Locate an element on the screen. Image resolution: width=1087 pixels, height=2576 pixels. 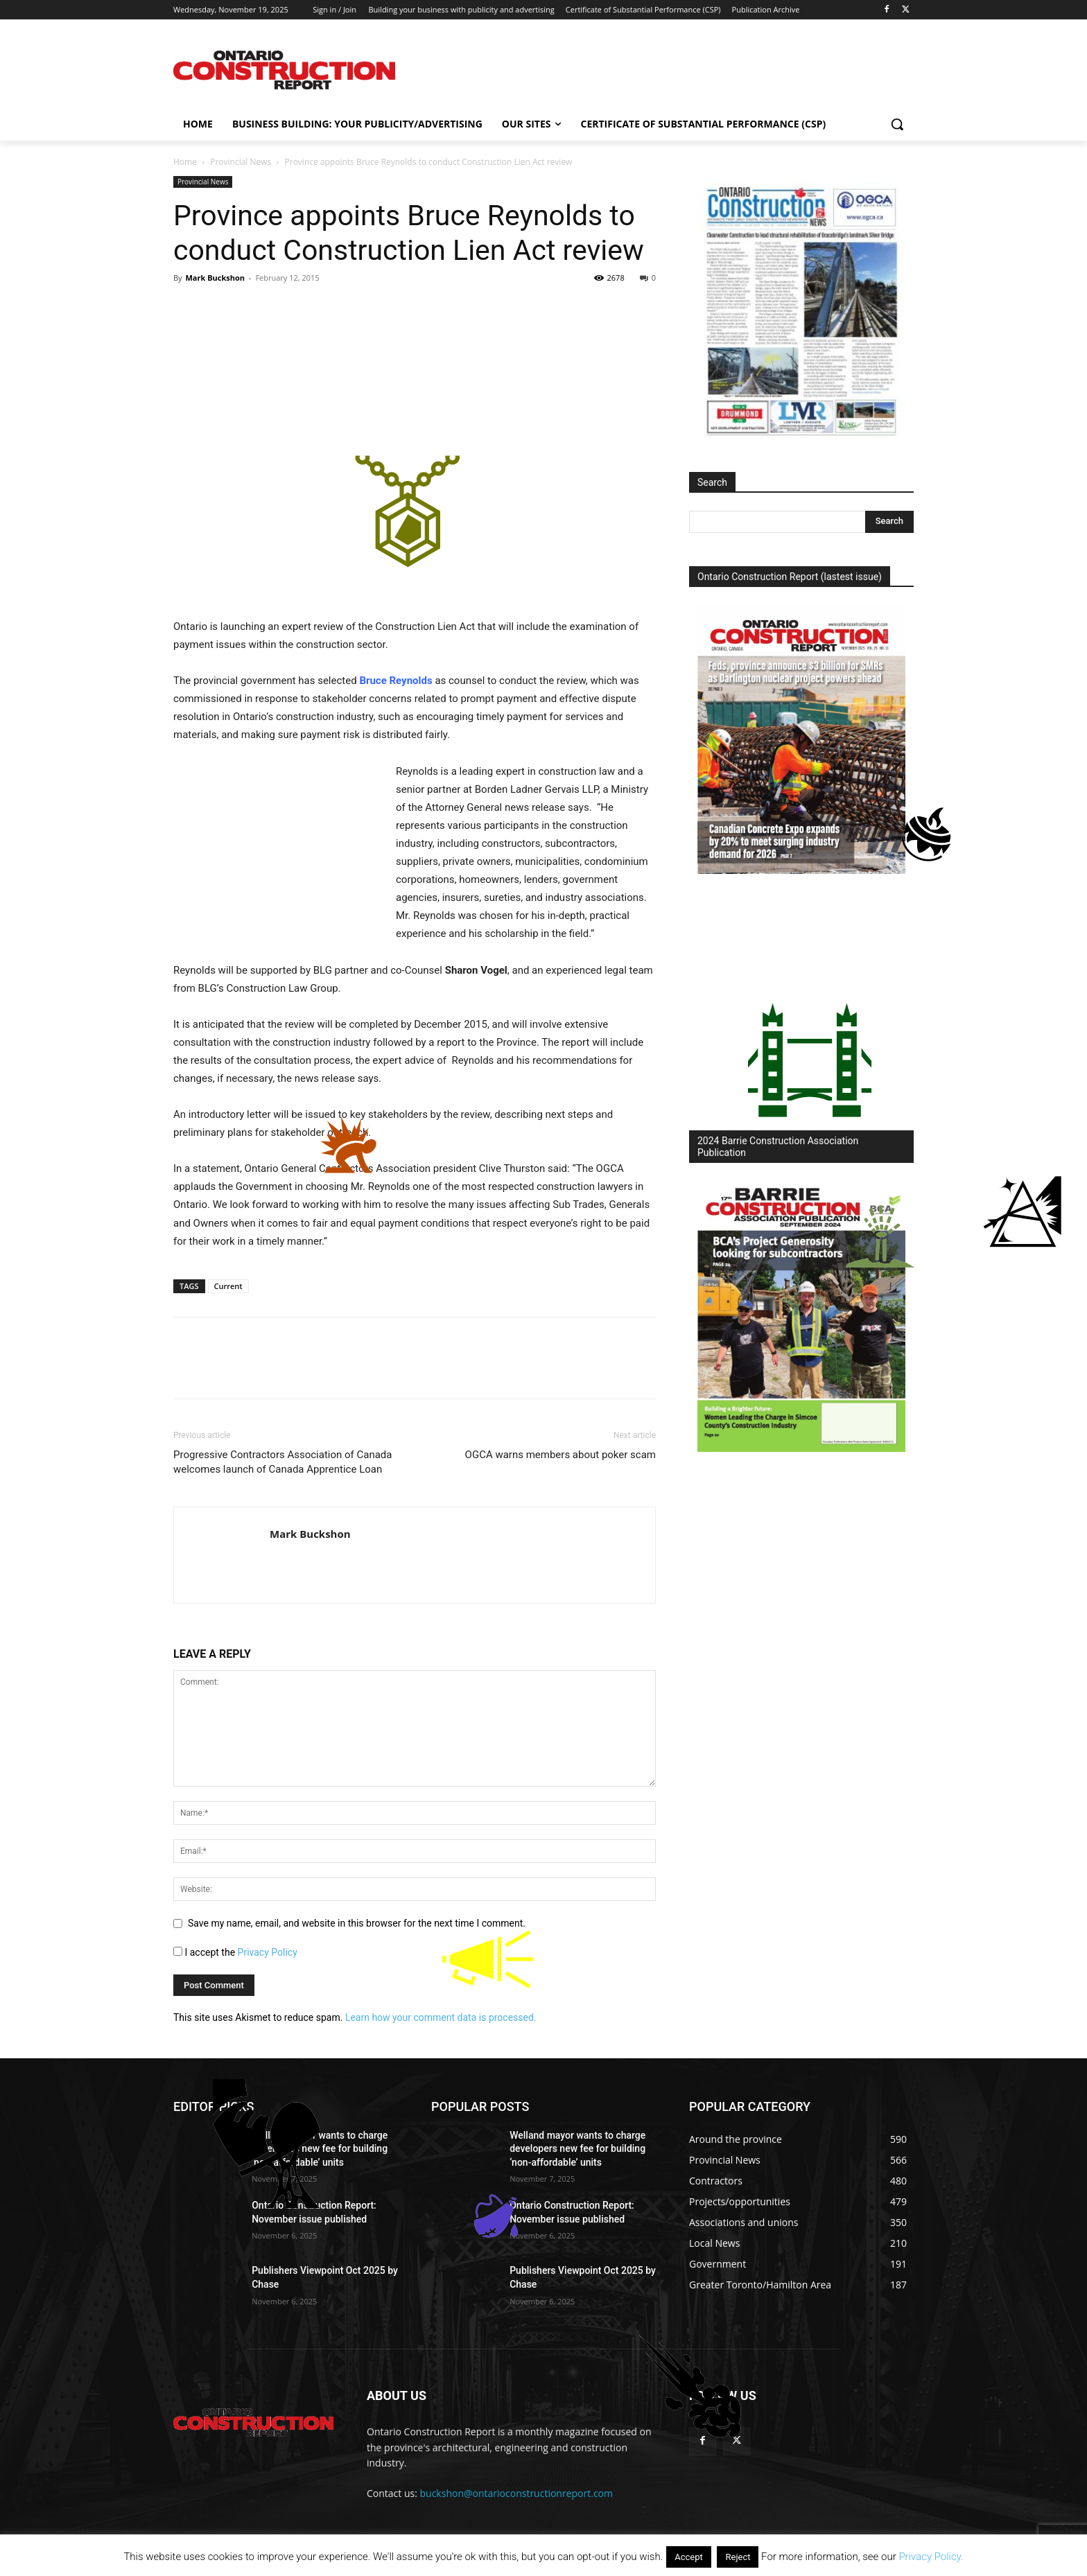
summon or raise undead units is located at coordinates (880, 1233).